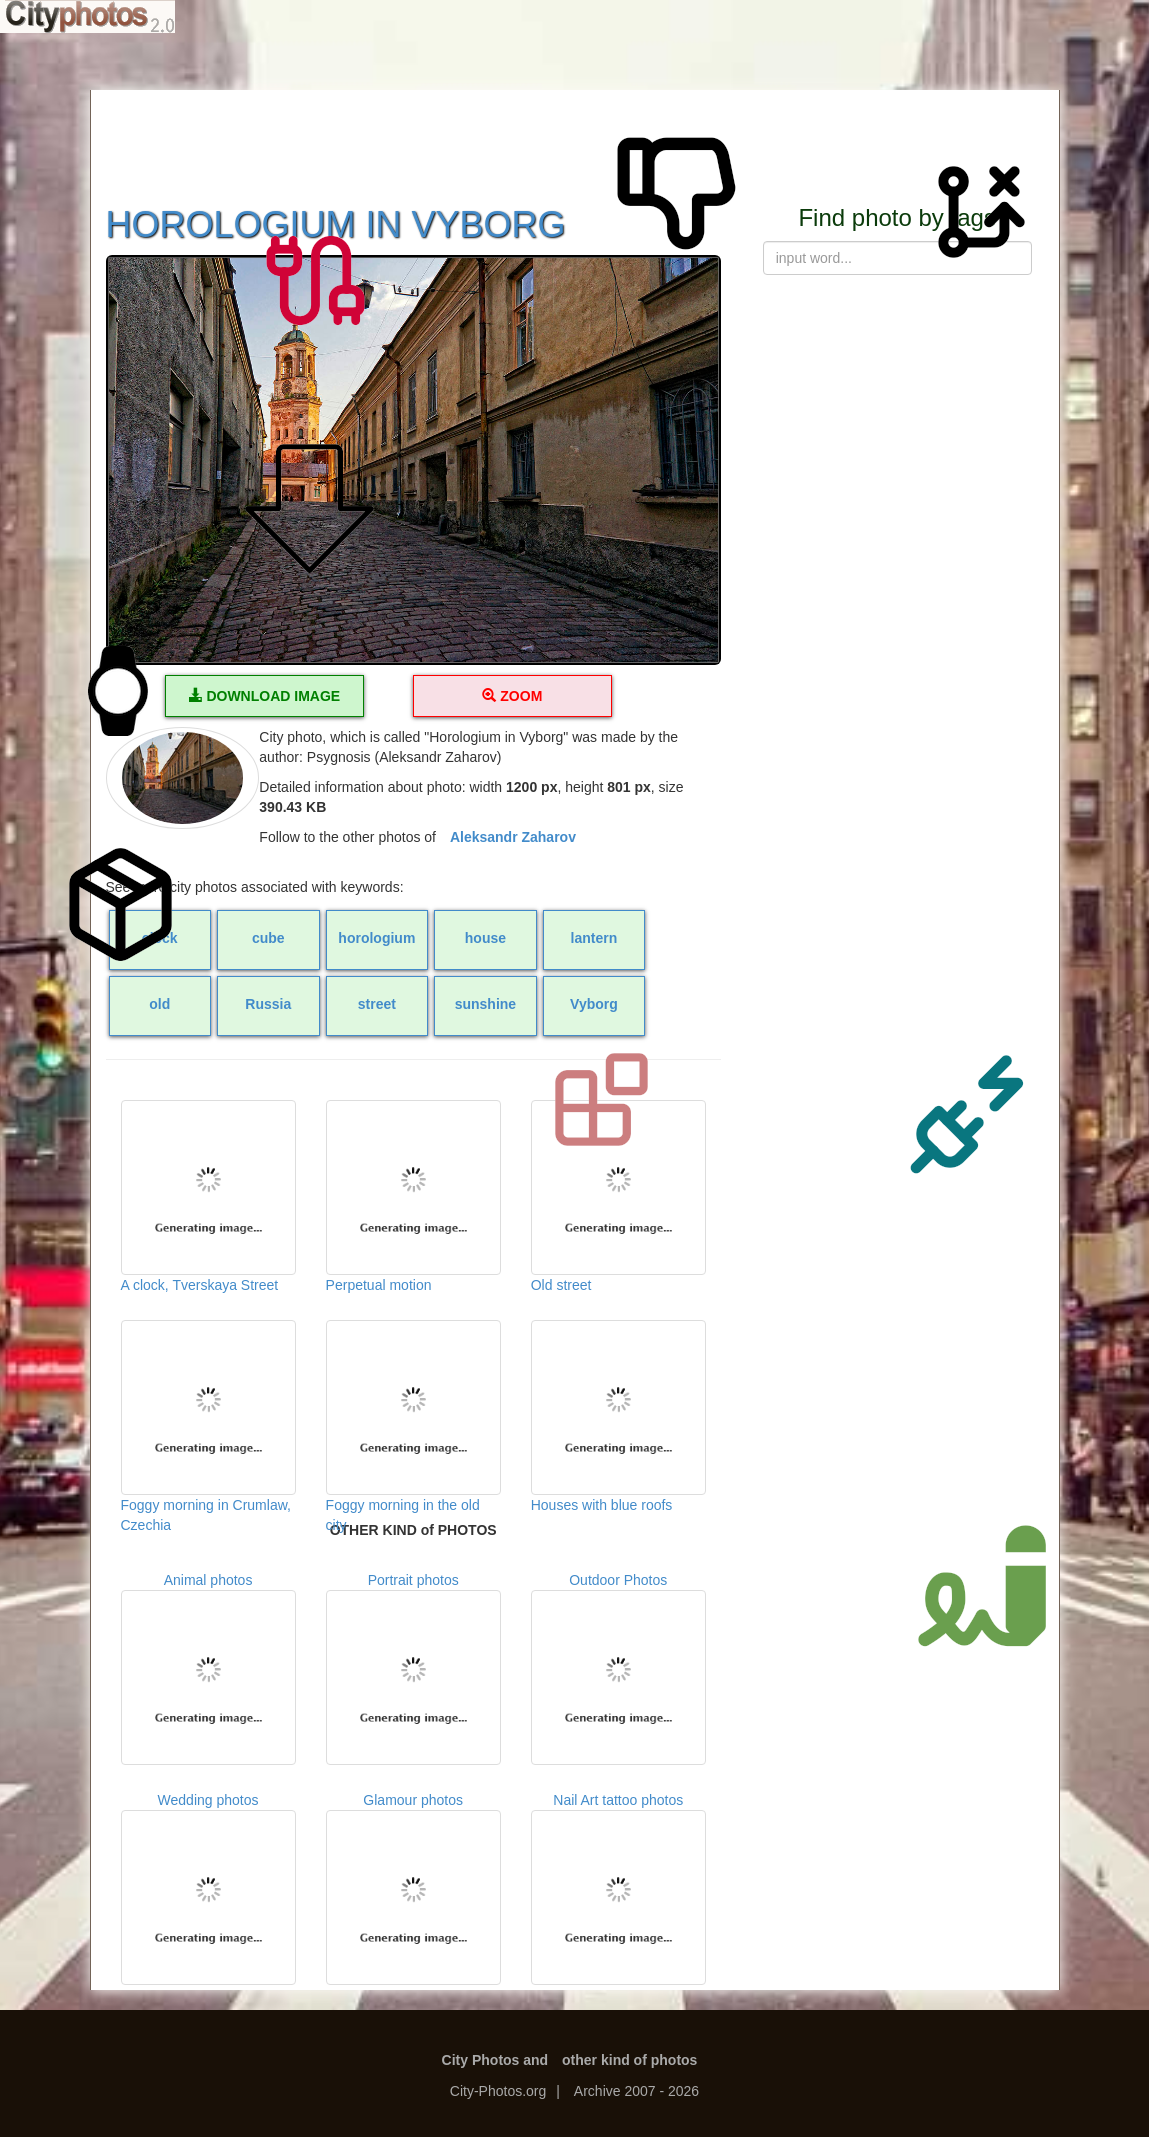  Describe the element at coordinates (120, 904) in the screenshot. I see `view package or shipment details` at that location.